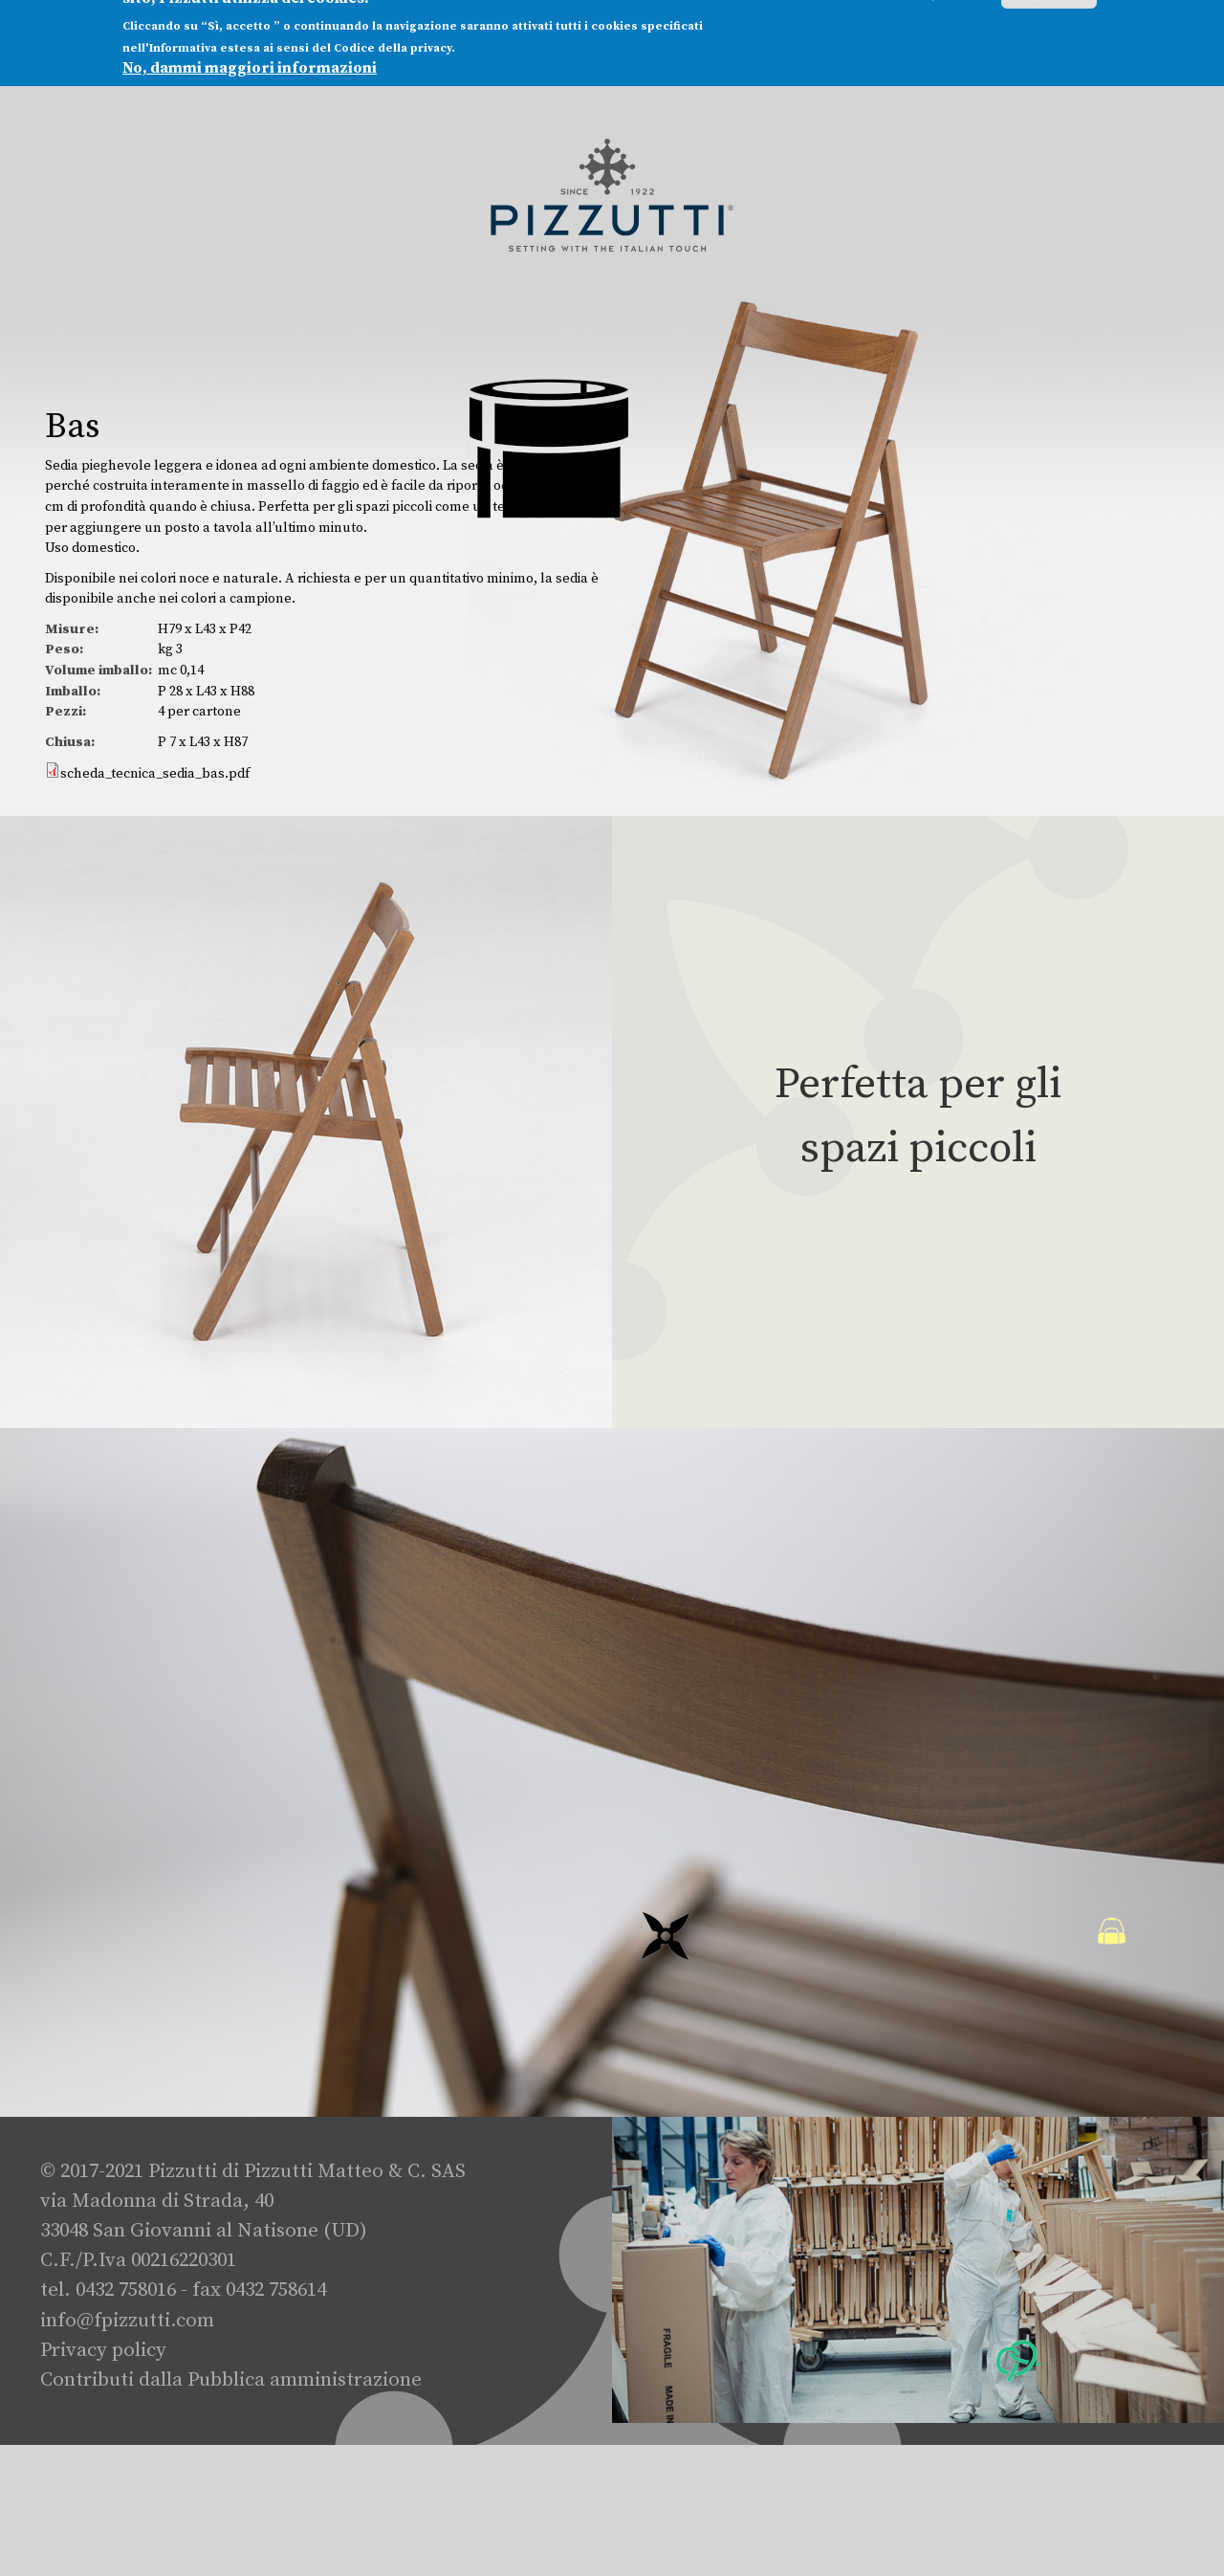  Describe the element at coordinates (1111, 1930) in the screenshot. I see `access gym or fitness features` at that location.